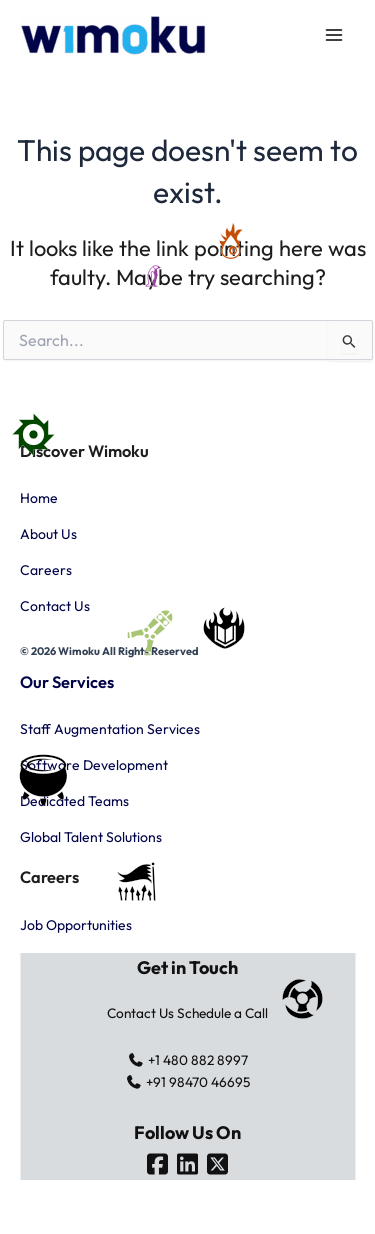  Describe the element at coordinates (231, 241) in the screenshot. I see `select a spirit or ethereal character class` at that location.